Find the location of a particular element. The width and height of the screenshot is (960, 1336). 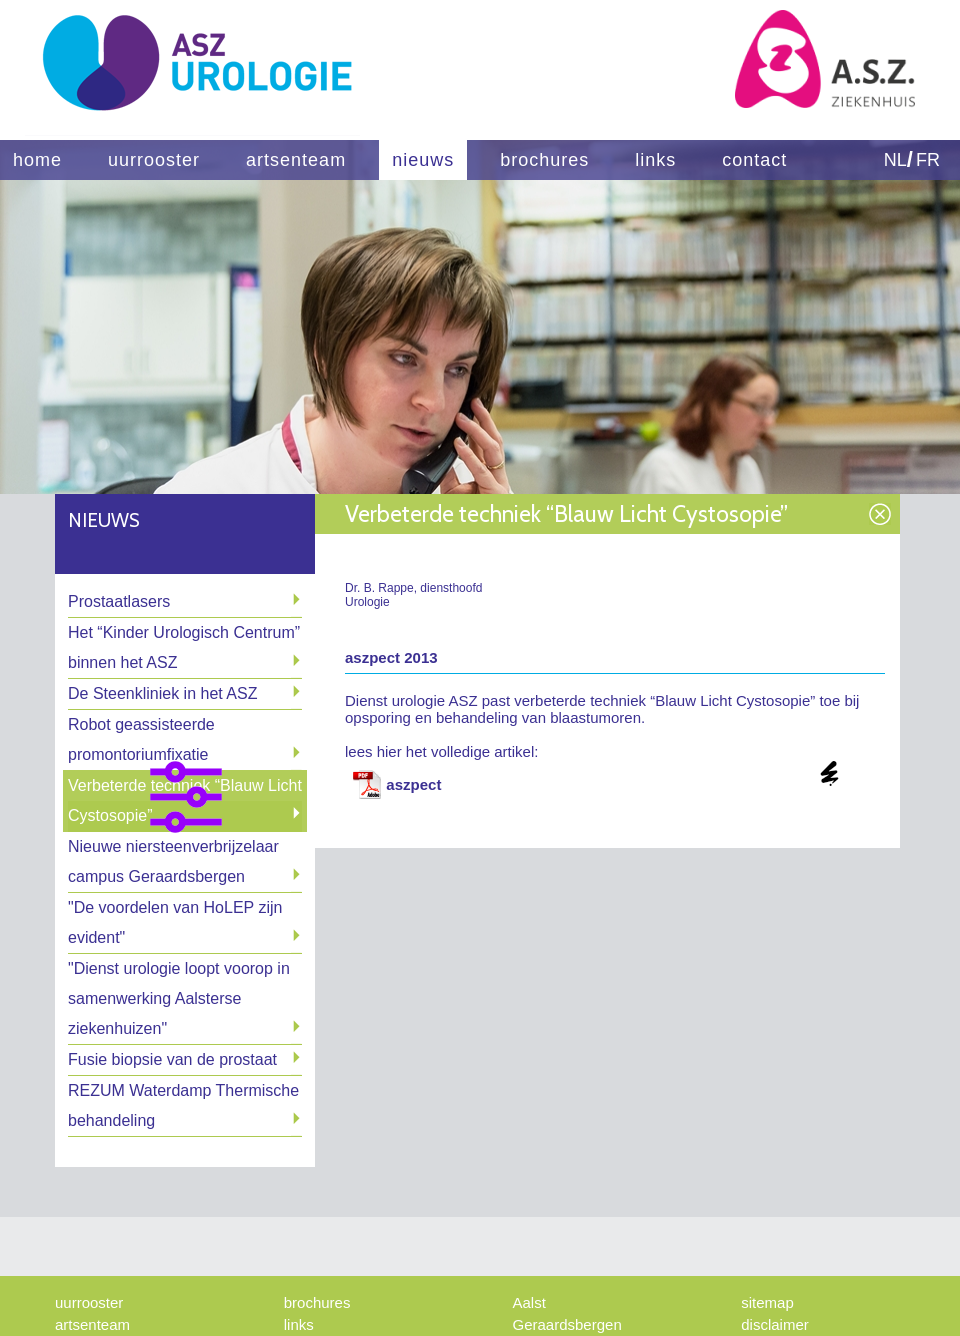

visit envato marketplace is located at coordinates (829, 773).